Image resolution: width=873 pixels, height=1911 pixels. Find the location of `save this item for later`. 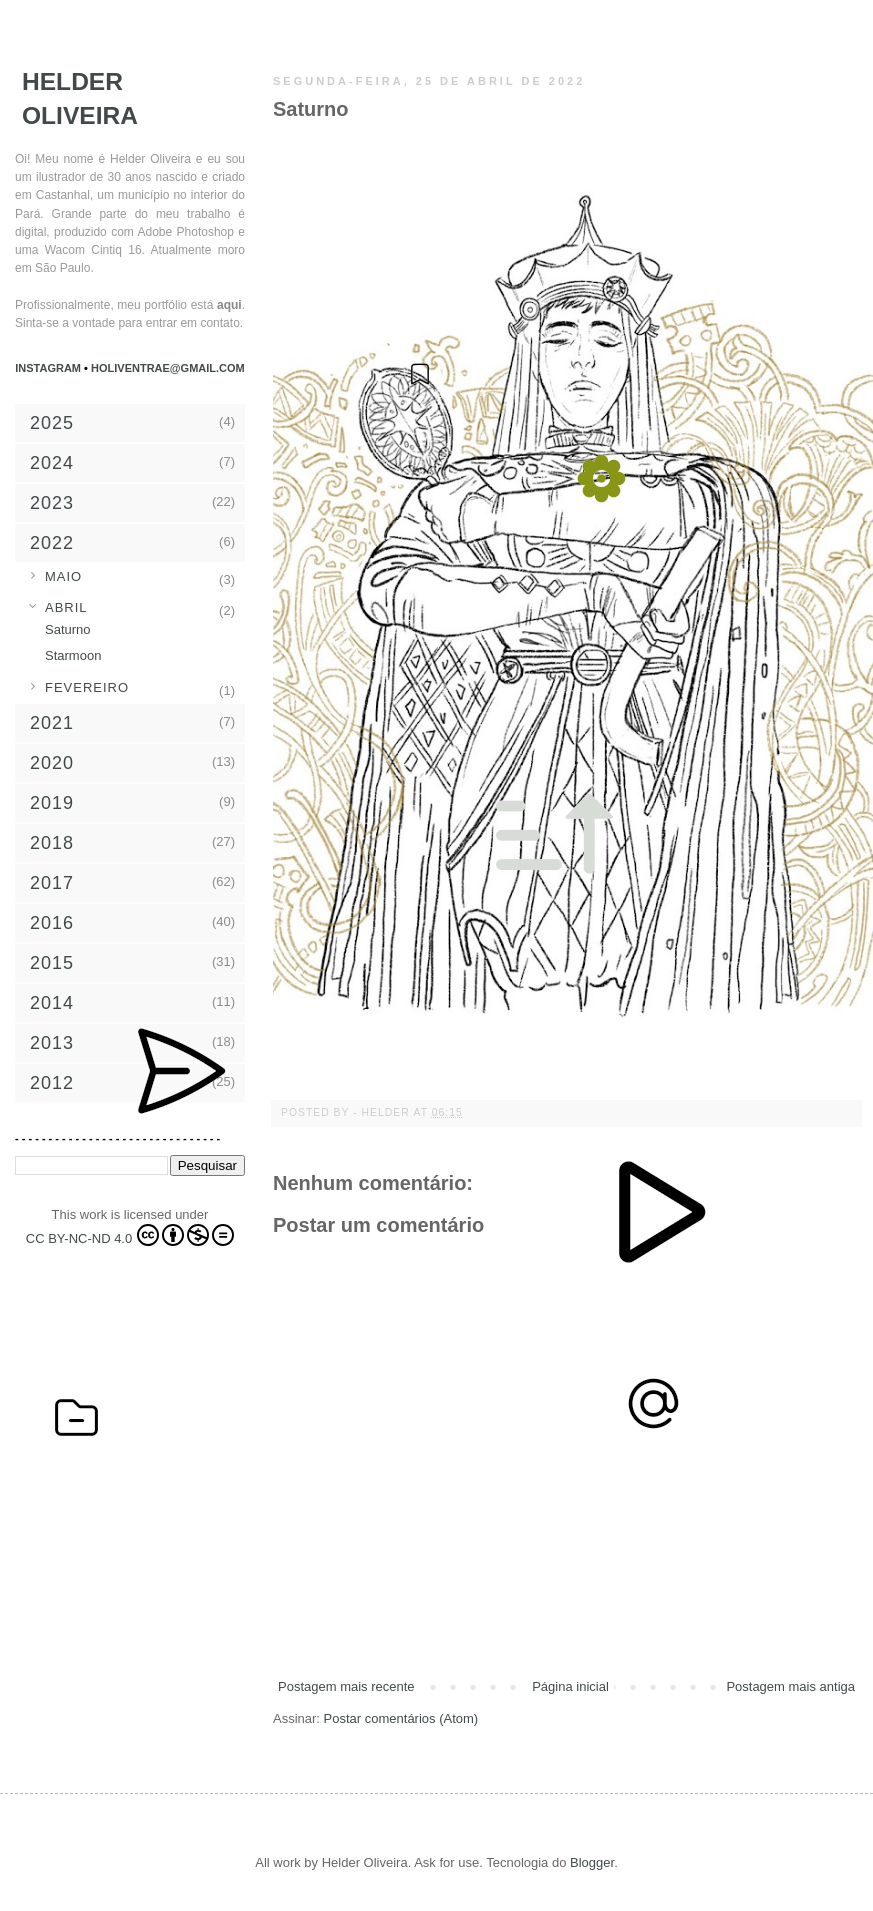

save this item for later is located at coordinates (420, 374).